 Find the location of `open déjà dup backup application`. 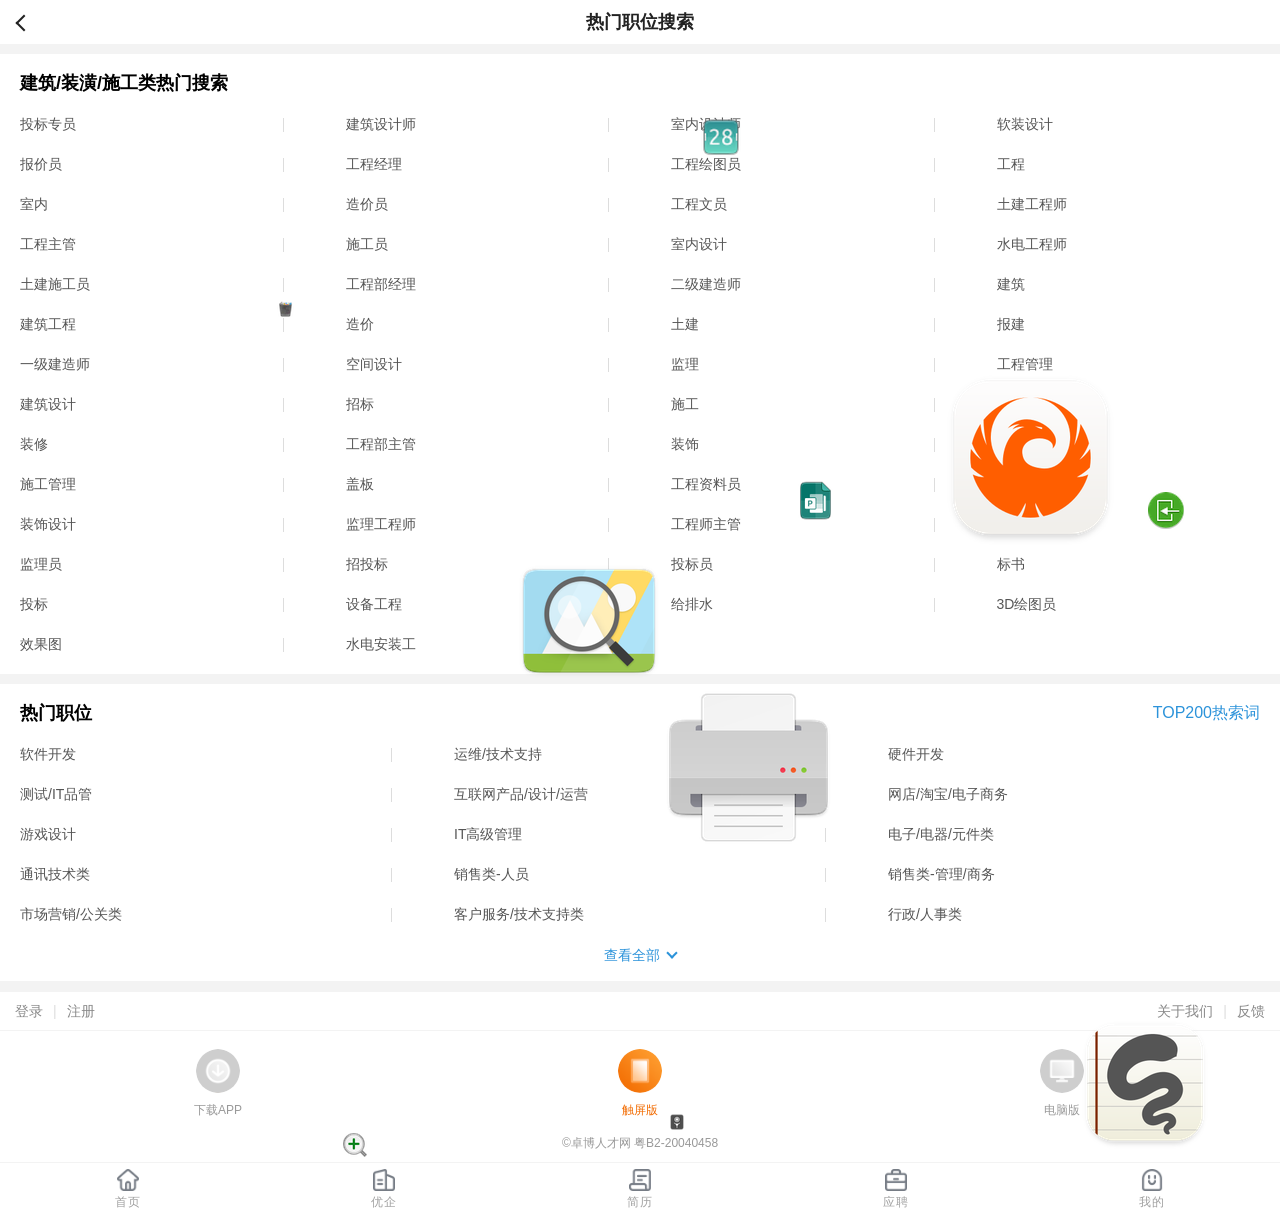

open déjà dup backup application is located at coordinates (677, 1122).